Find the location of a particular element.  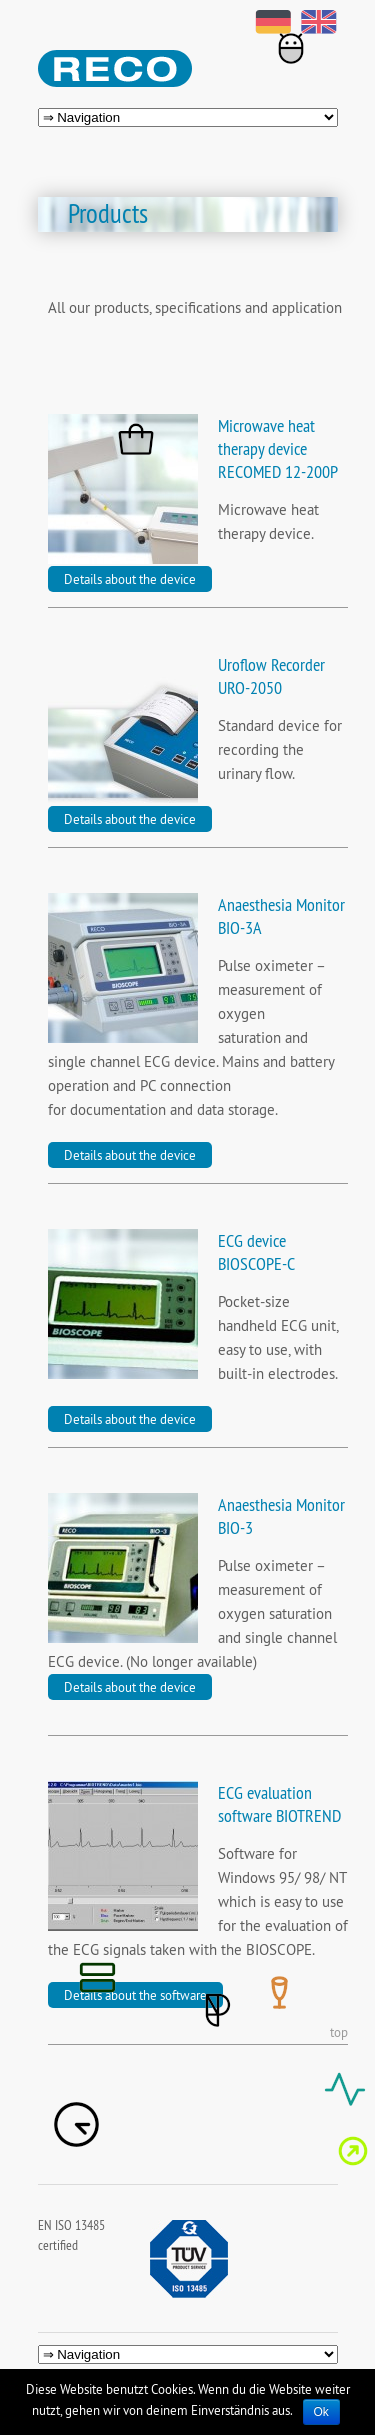

open link in new tab or window is located at coordinates (353, 2151).